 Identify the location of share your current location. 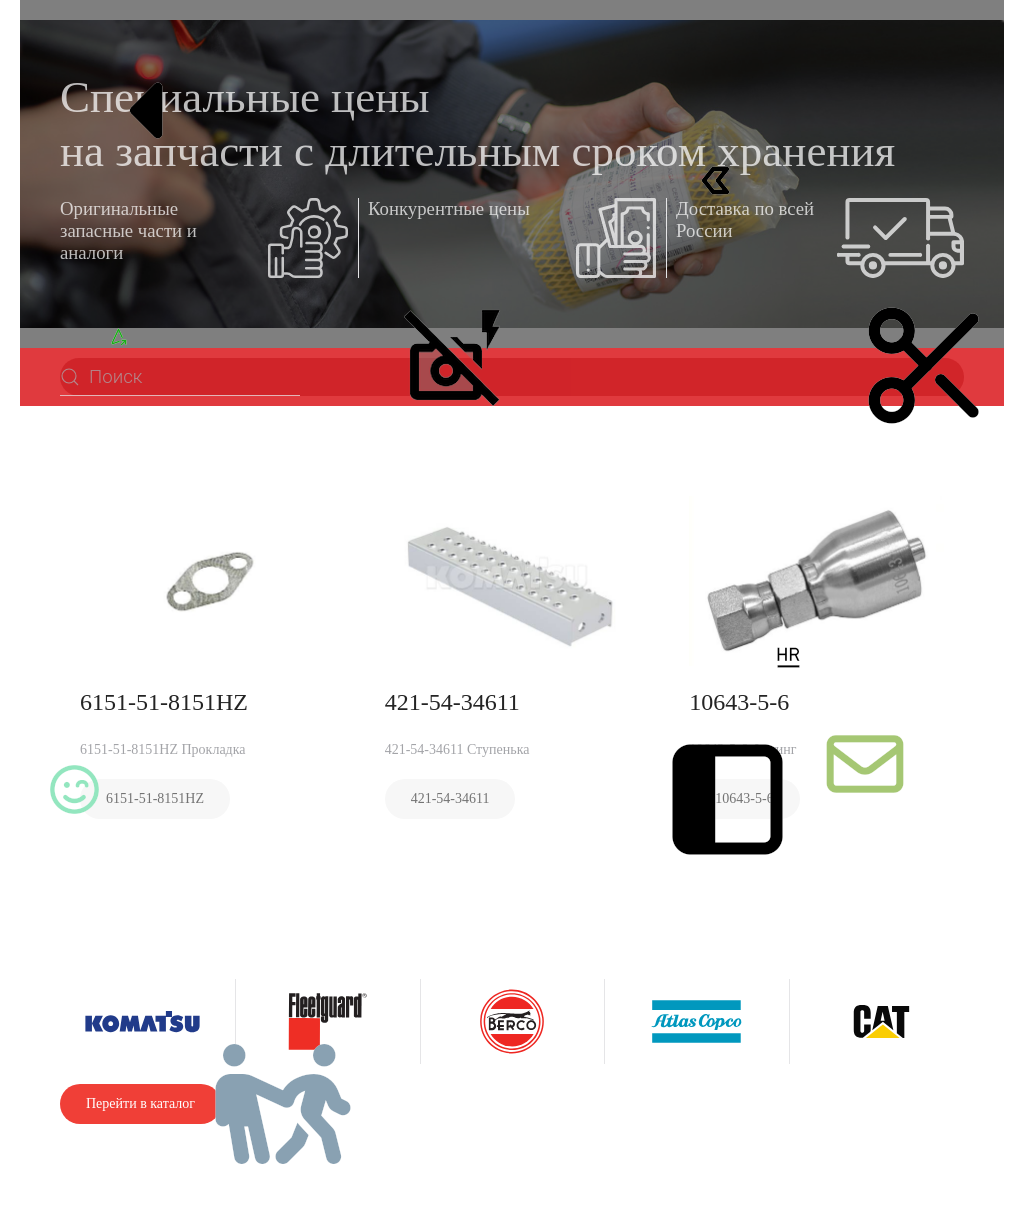
(118, 336).